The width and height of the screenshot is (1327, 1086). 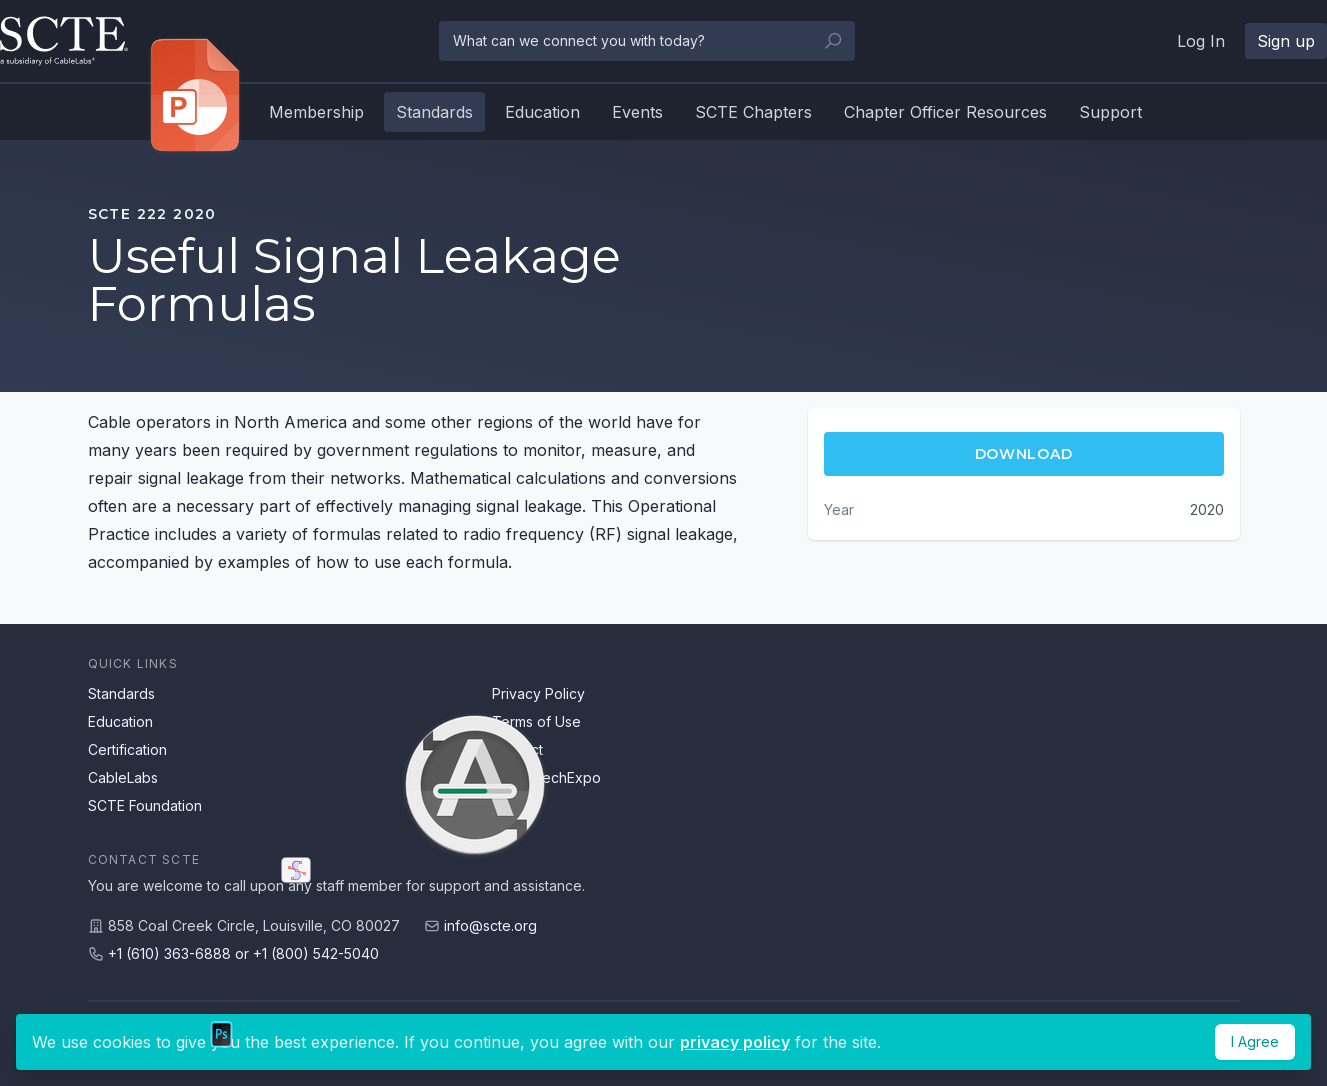 I want to click on adobe photoshop file type indicator, so click(x=221, y=1034).